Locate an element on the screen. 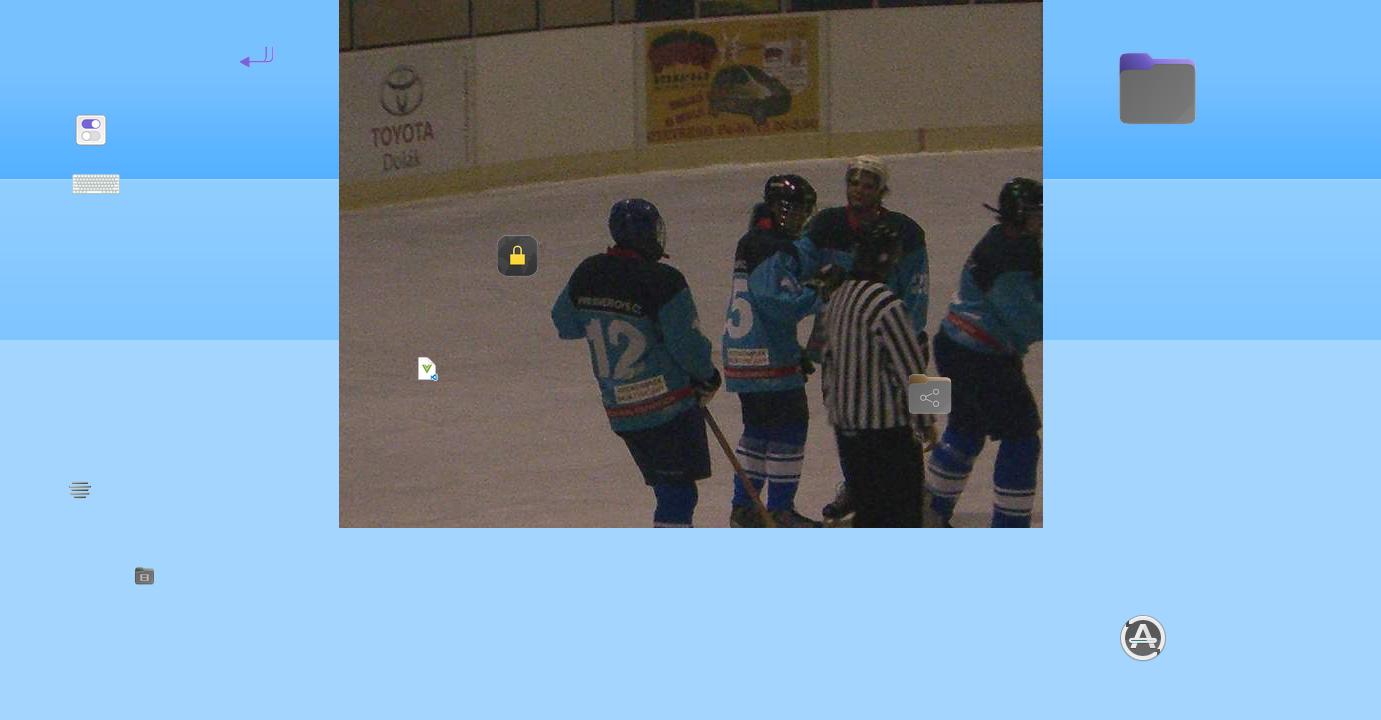  reply to all recipients of an email is located at coordinates (255, 54).